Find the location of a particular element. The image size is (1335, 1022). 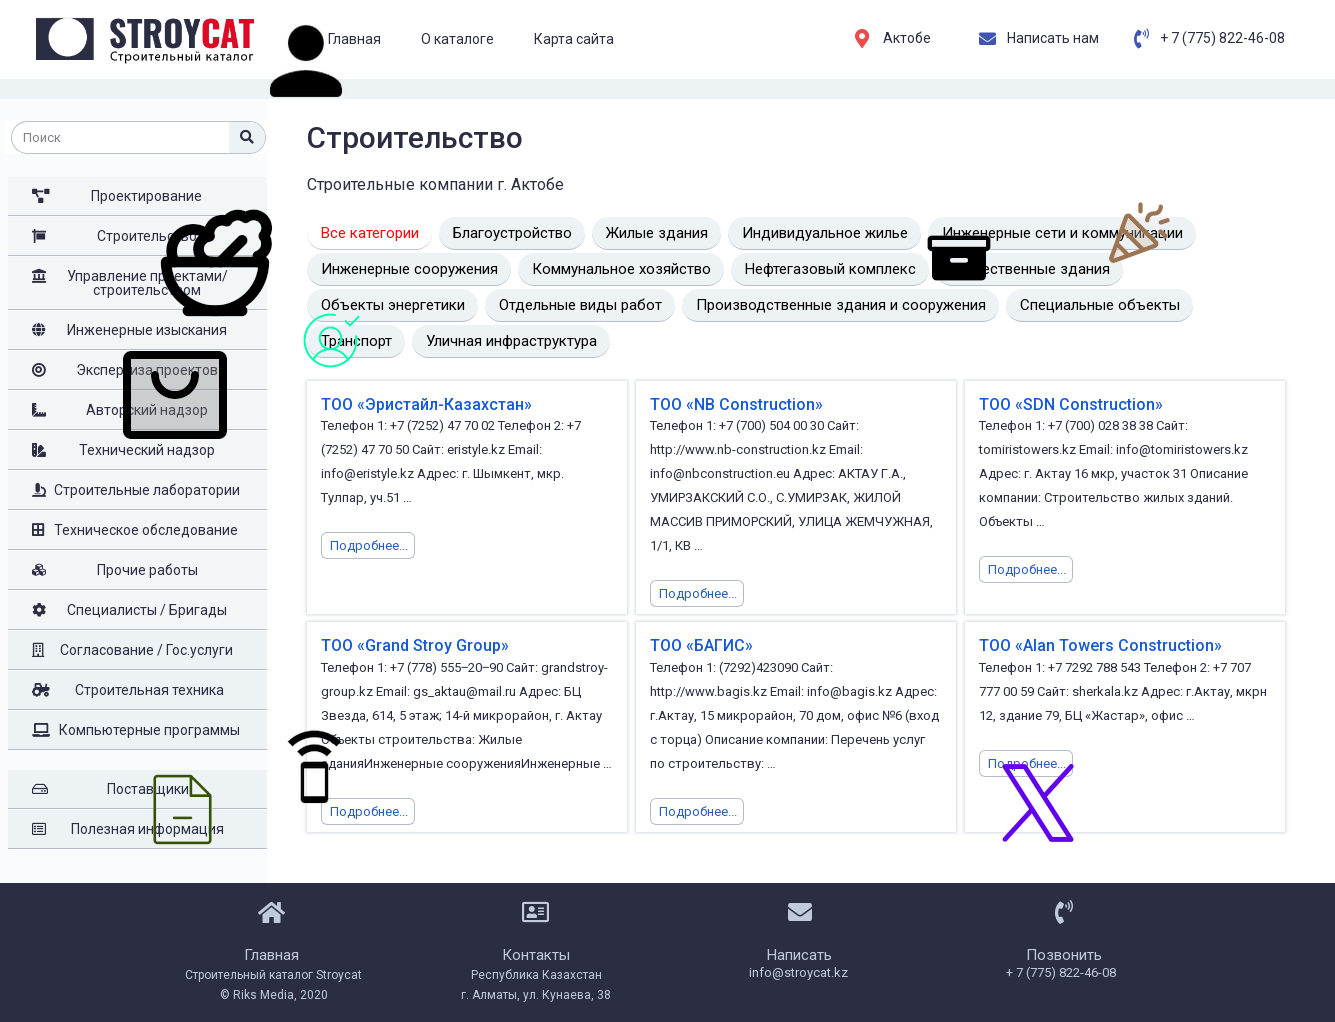

archive this item is located at coordinates (959, 258).